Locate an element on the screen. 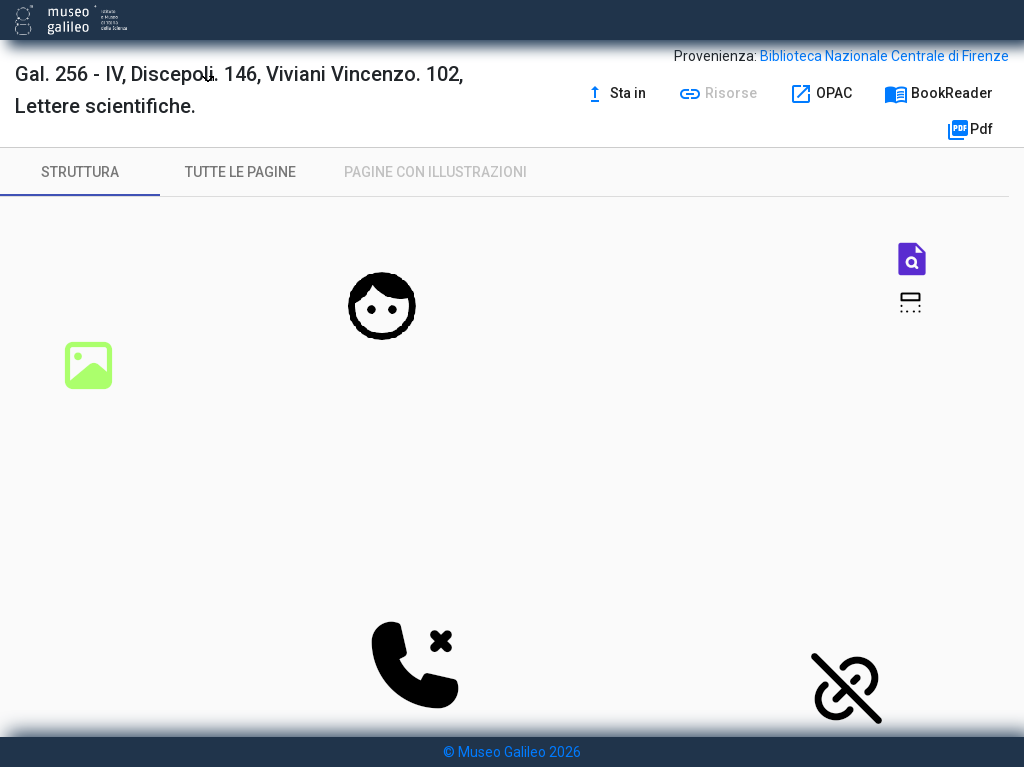 The image size is (1024, 767). align content to top of container is located at coordinates (910, 302).